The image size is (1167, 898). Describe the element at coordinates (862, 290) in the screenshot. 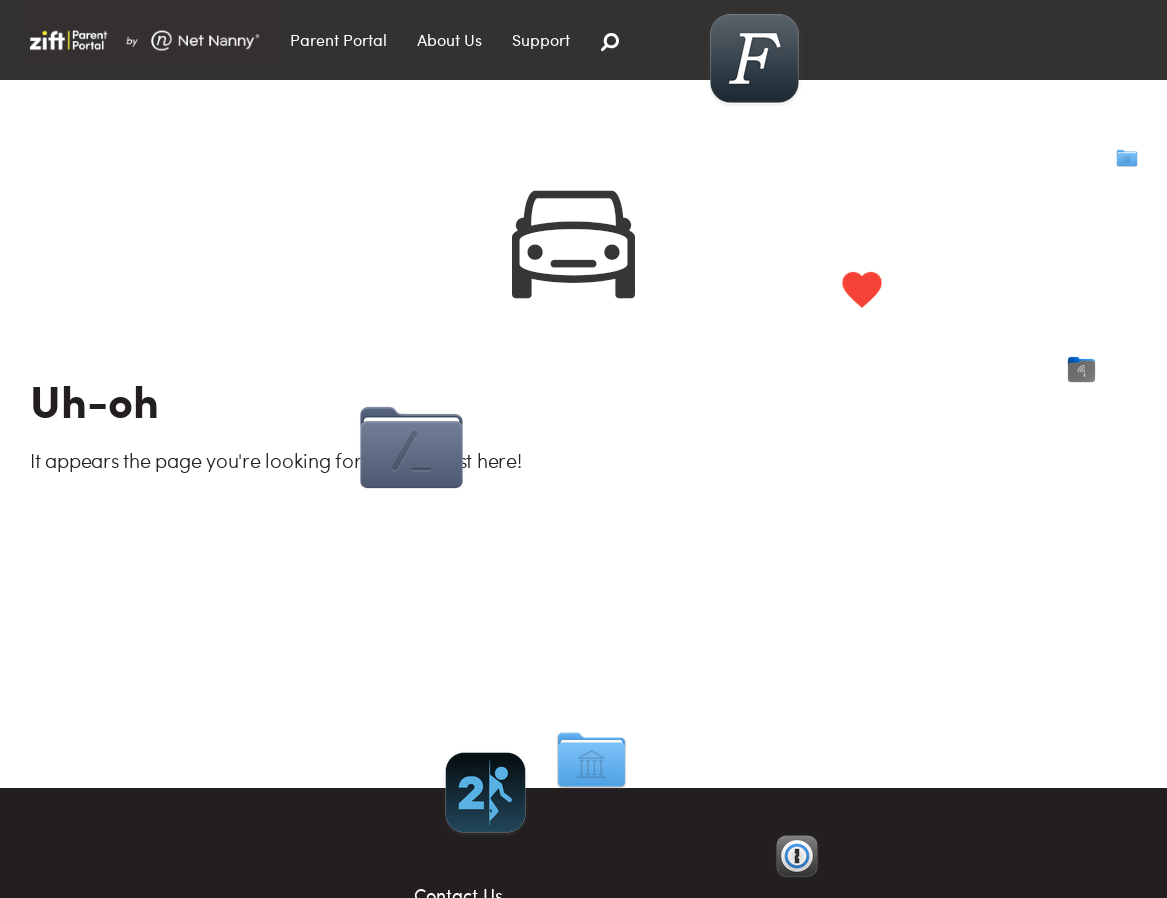

I see `mark item as favorite` at that location.